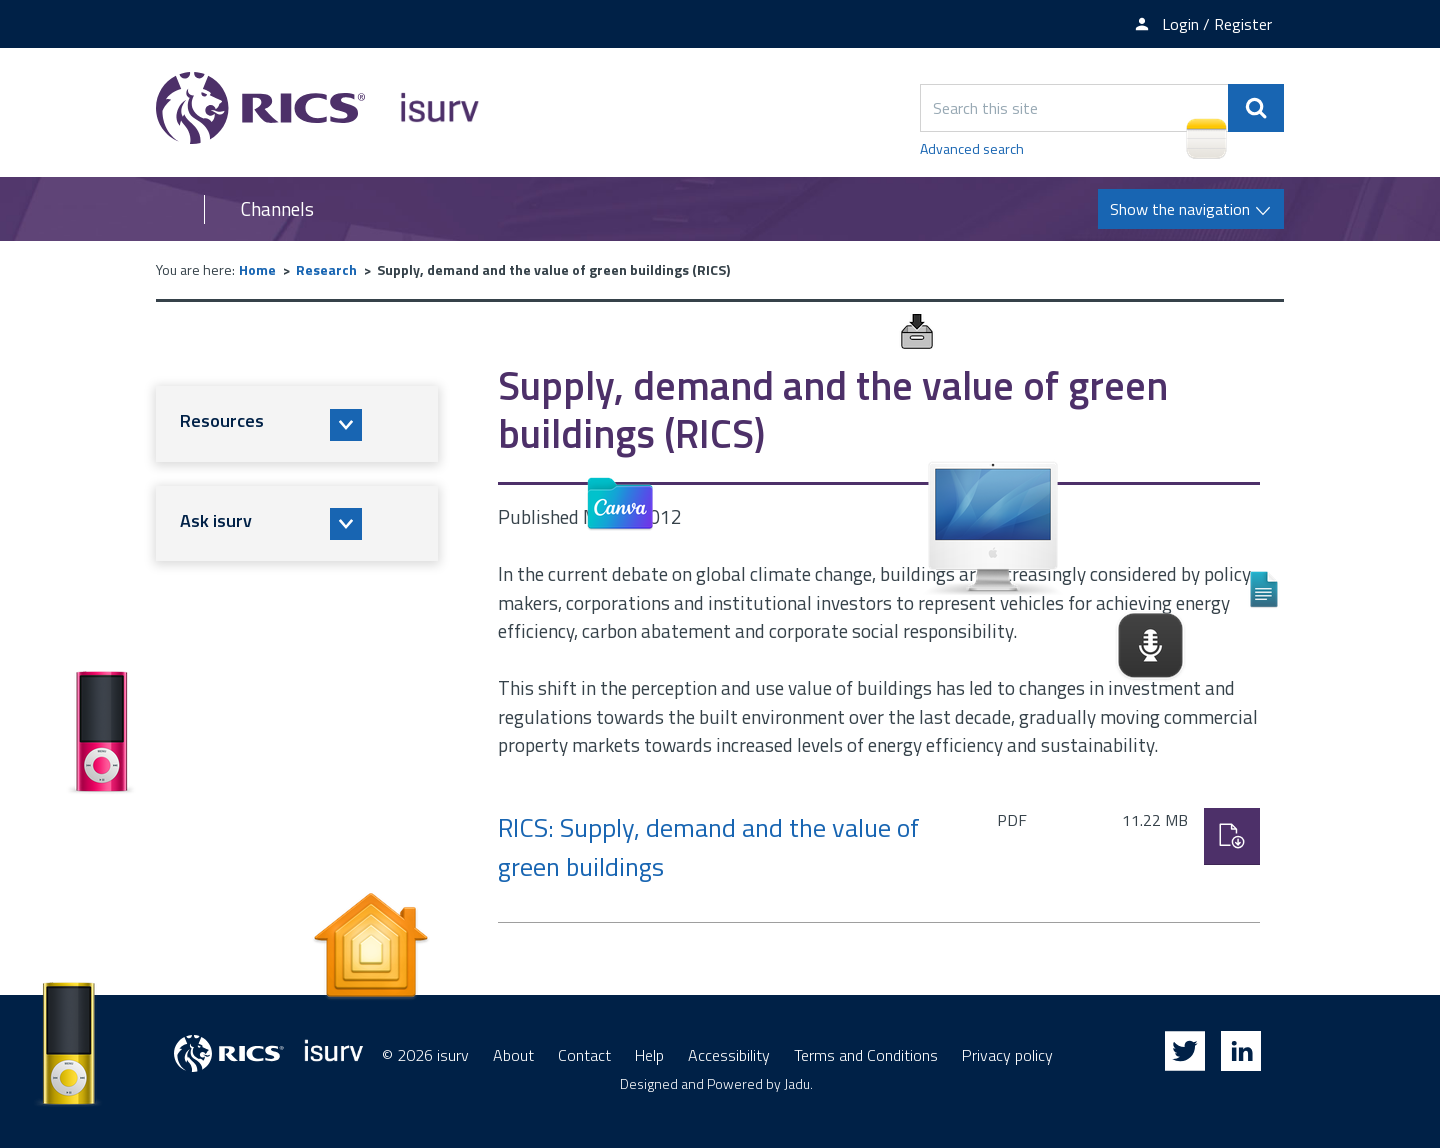 Image resolution: width=1440 pixels, height=1148 pixels. What do you see at coordinates (371, 945) in the screenshot?
I see `open home settings or preferences` at bounding box center [371, 945].